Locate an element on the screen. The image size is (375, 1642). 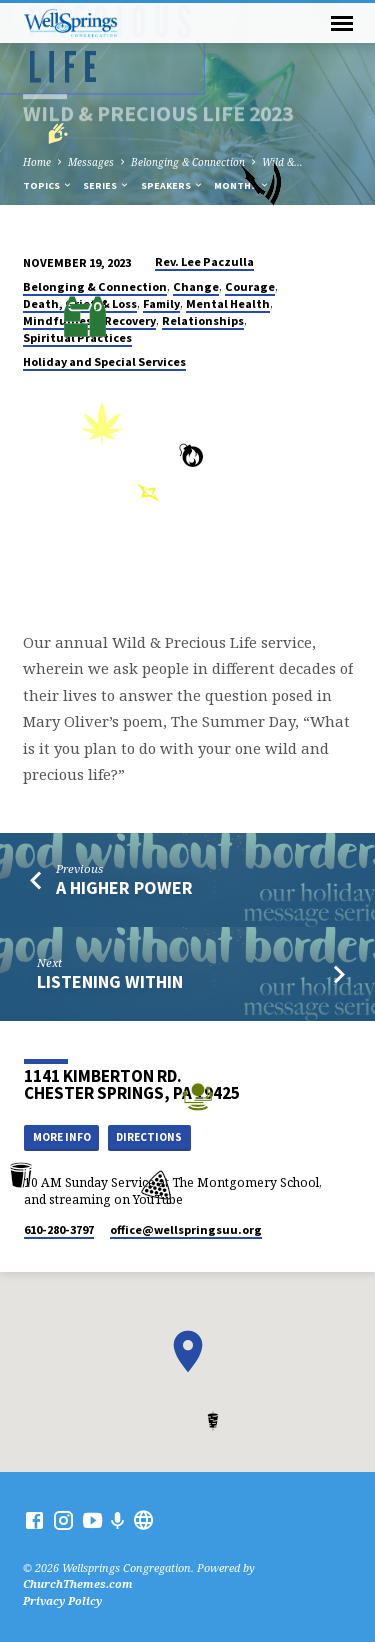
start a new game of pool is located at coordinates (156, 1185).